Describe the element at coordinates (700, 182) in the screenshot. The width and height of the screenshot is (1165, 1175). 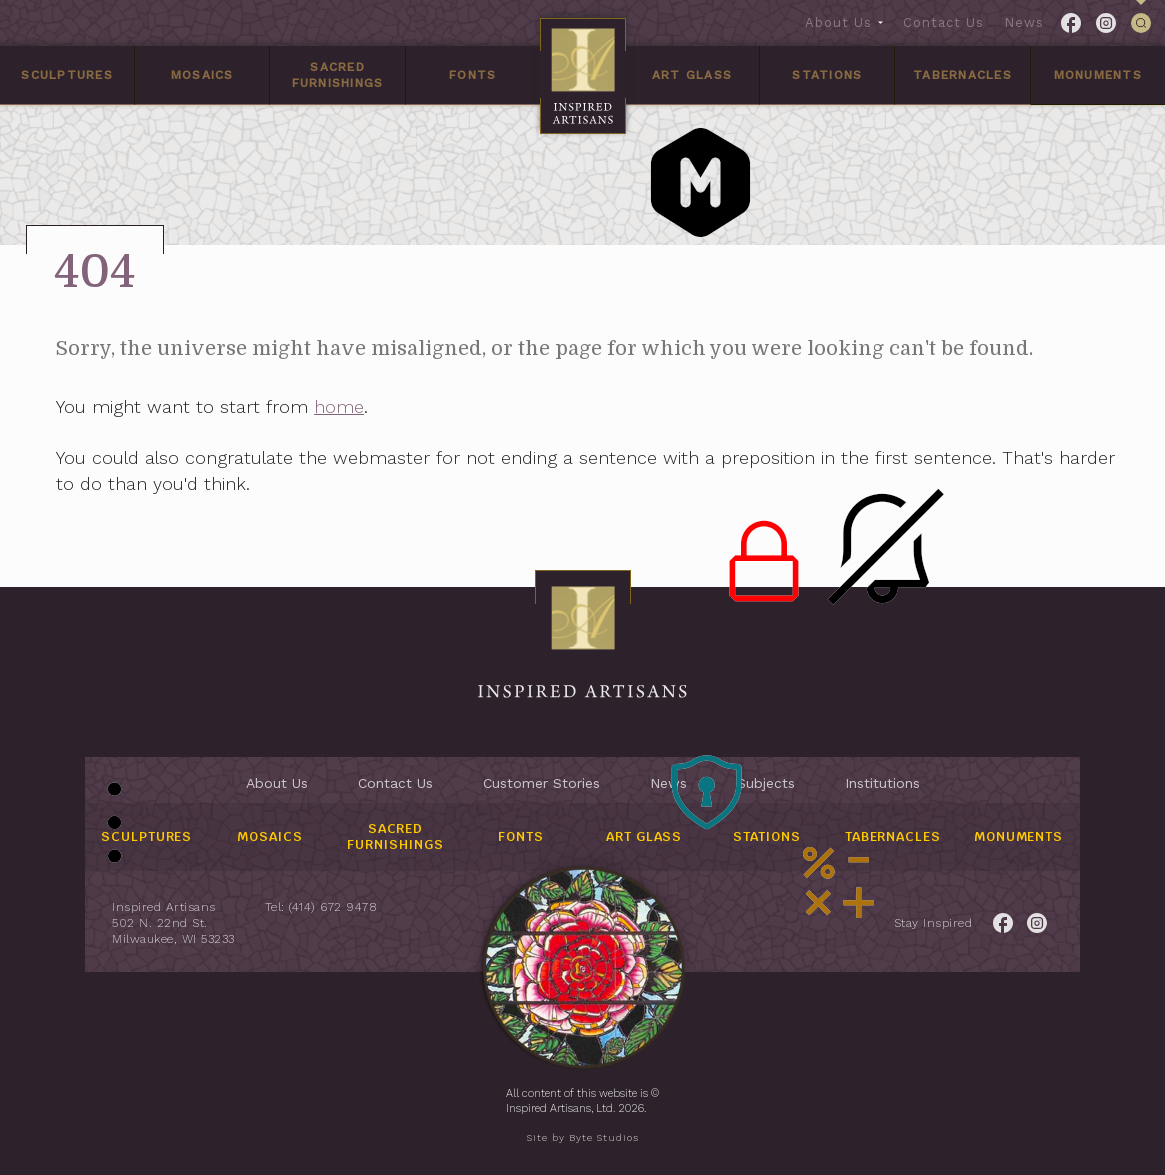
I see `indicates a metro or transit-related feature` at that location.